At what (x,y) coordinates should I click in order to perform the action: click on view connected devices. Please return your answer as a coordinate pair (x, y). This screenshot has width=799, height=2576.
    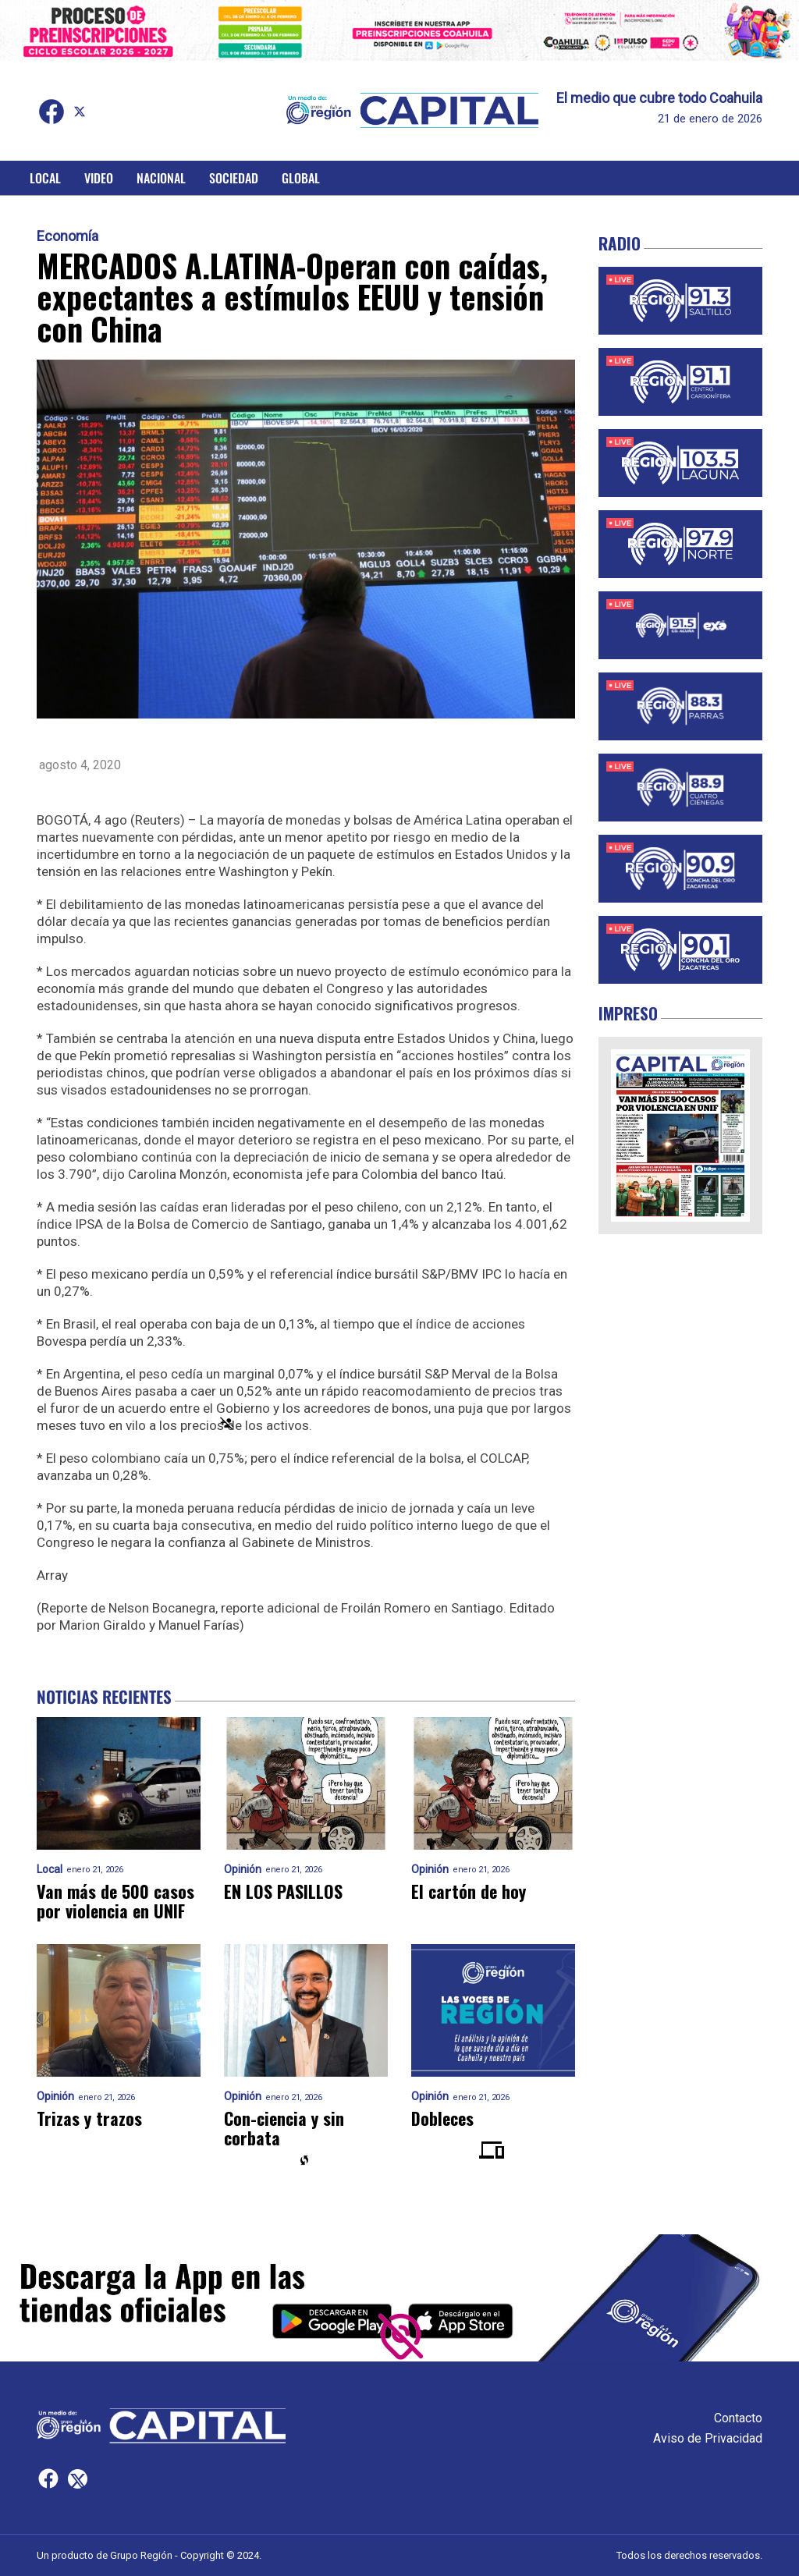
    Looking at the image, I should click on (492, 2150).